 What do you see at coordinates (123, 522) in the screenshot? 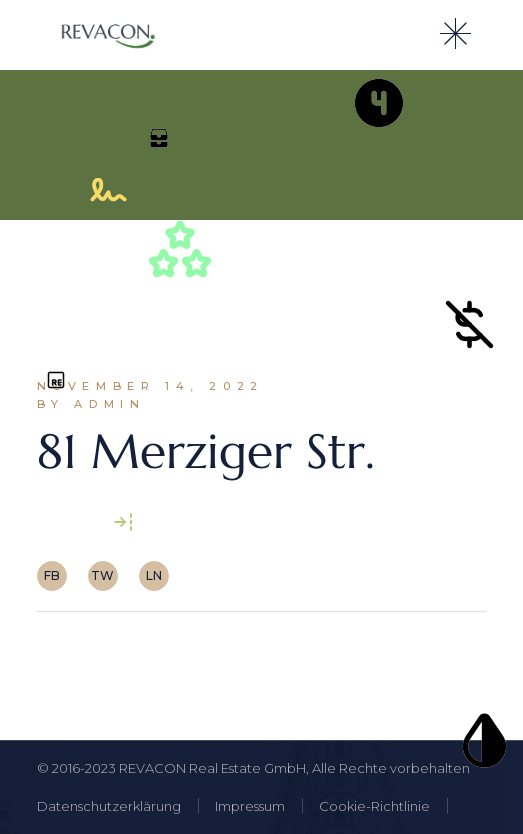
I see `move item to the right edge` at bounding box center [123, 522].